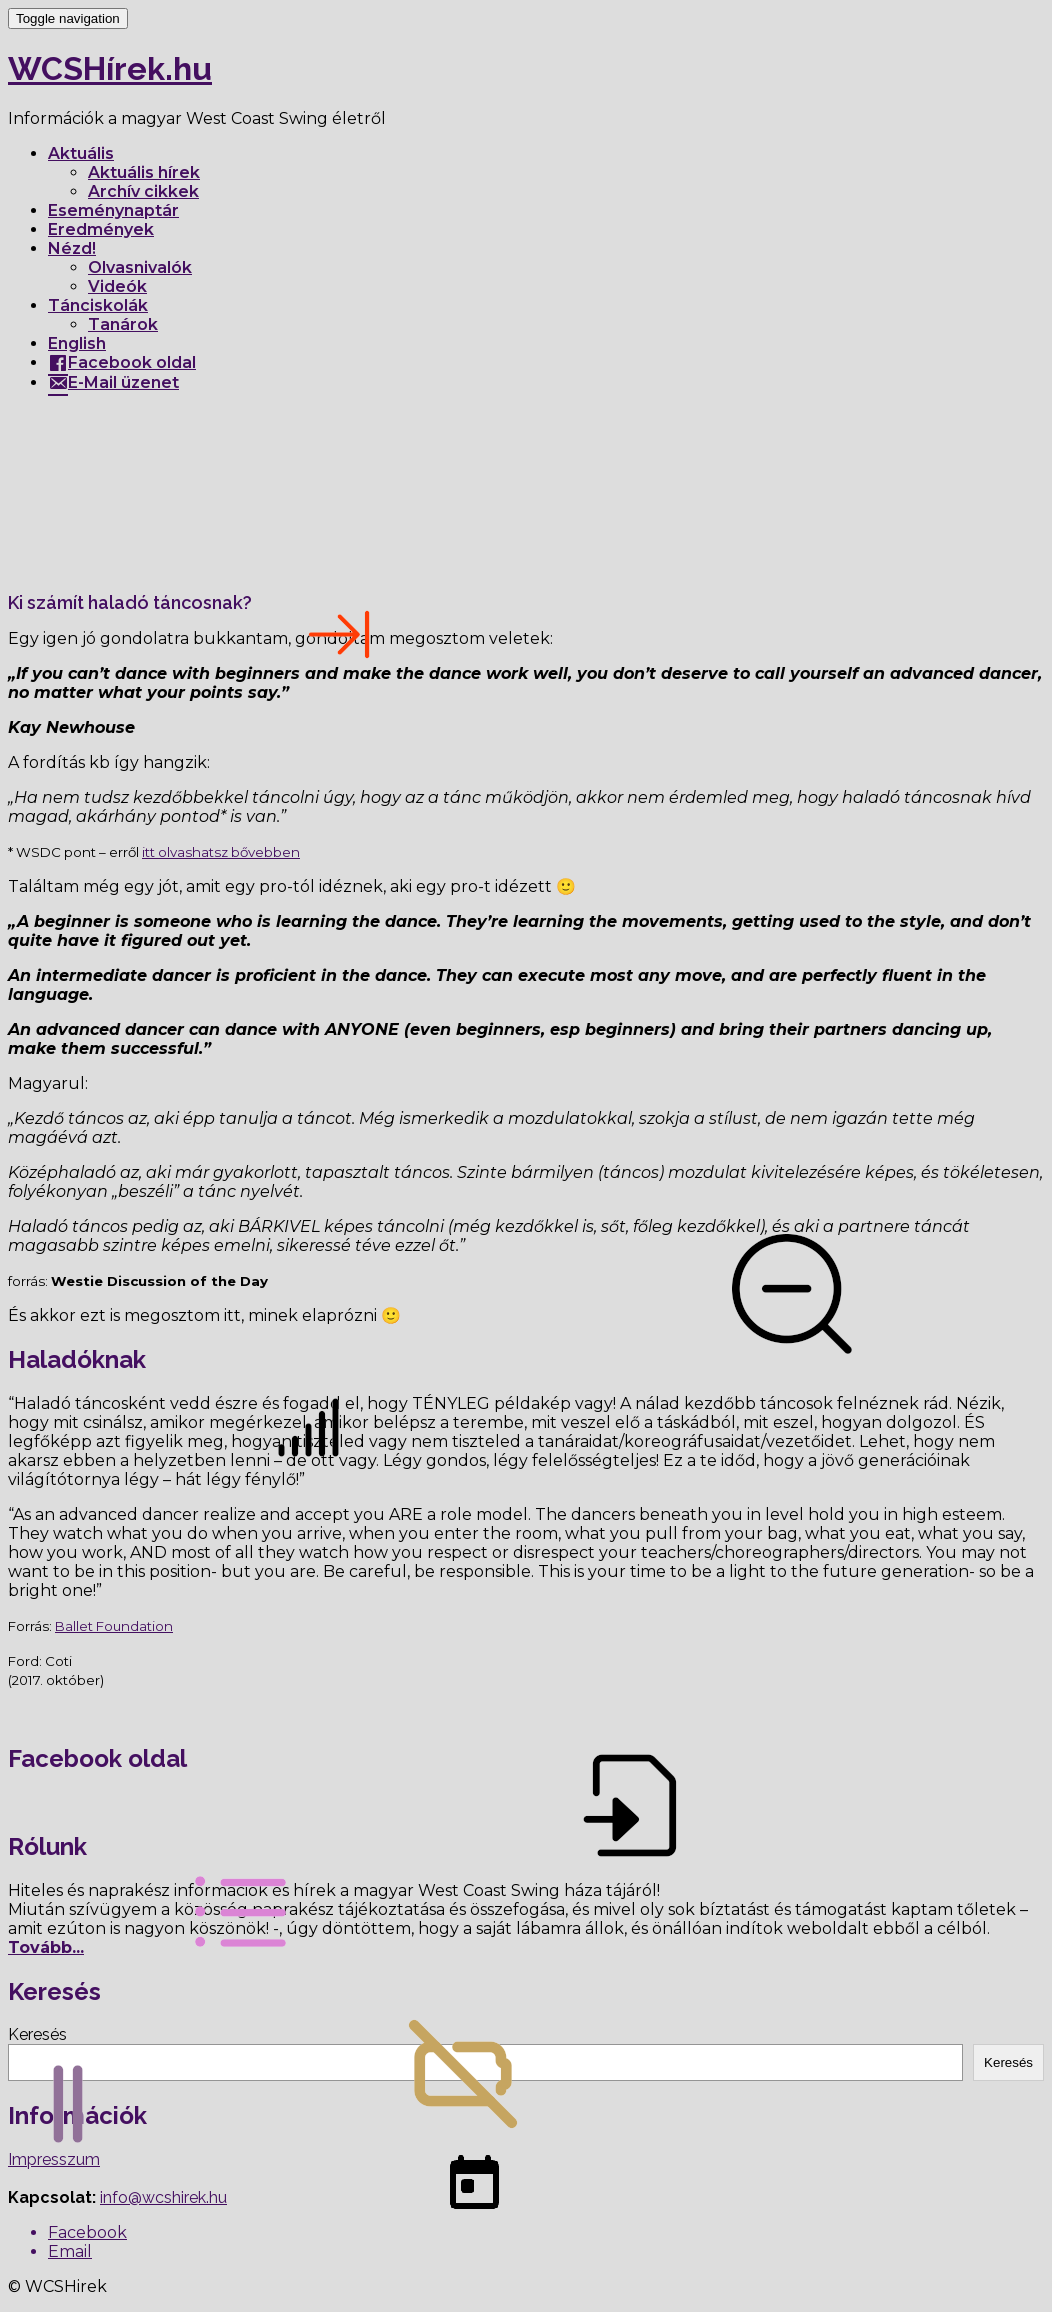 This screenshot has width=1052, height=2312. Describe the element at coordinates (794, 1296) in the screenshot. I see `zoom out to see more content` at that location.